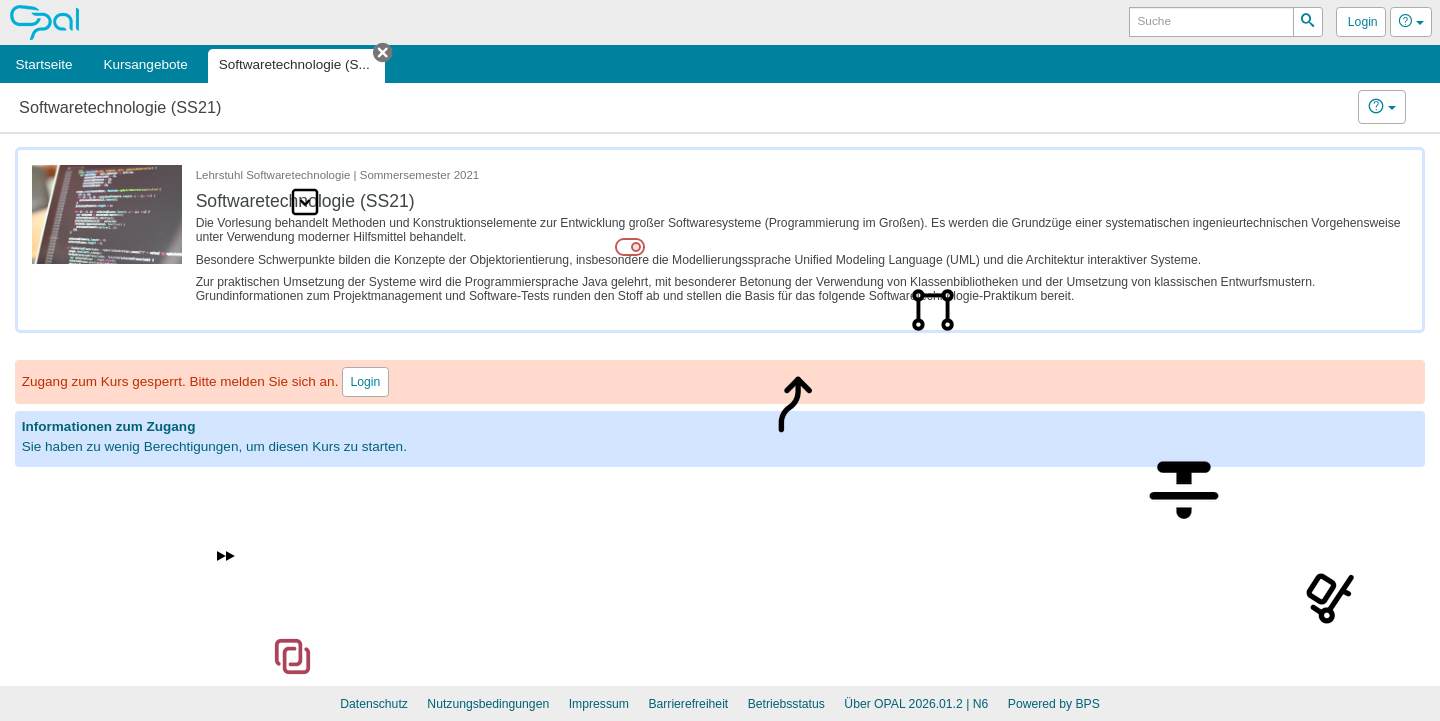  Describe the element at coordinates (305, 202) in the screenshot. I see `expand content or reveal more options` at that location.